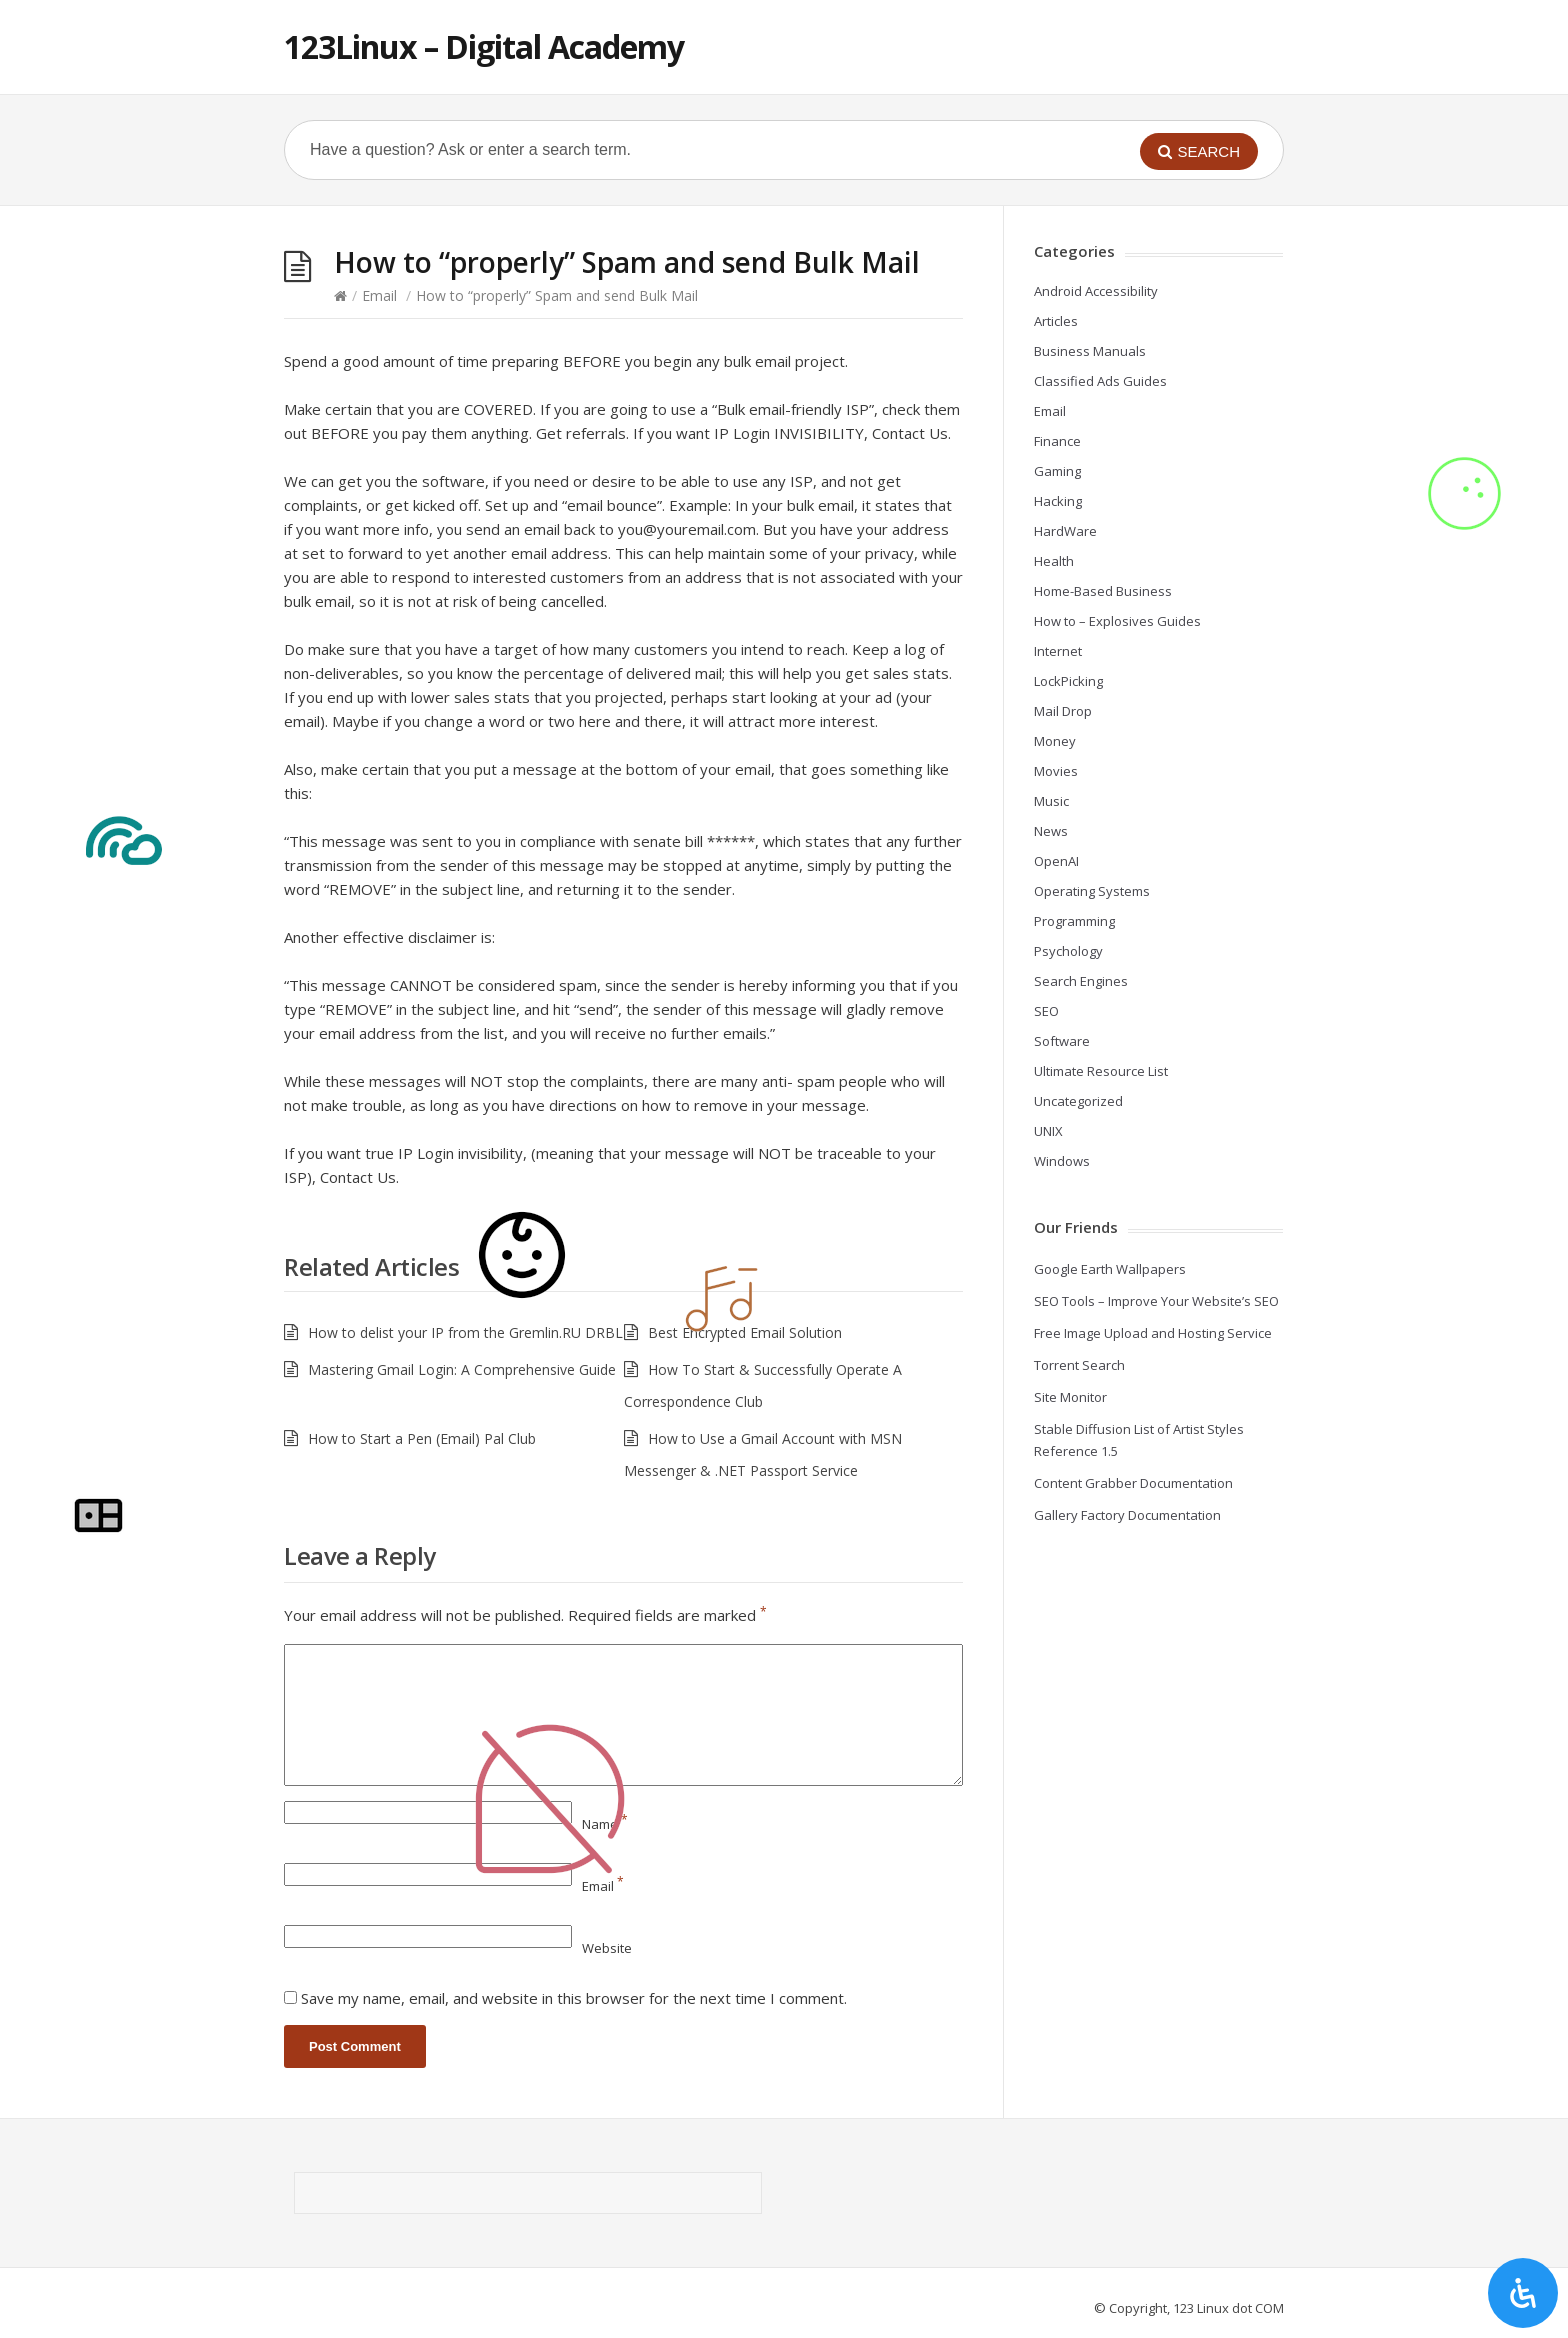 The width and height of the screenshot is (1568, 2338). I want to click on access baby or child-related settings, so click(522, 1255).